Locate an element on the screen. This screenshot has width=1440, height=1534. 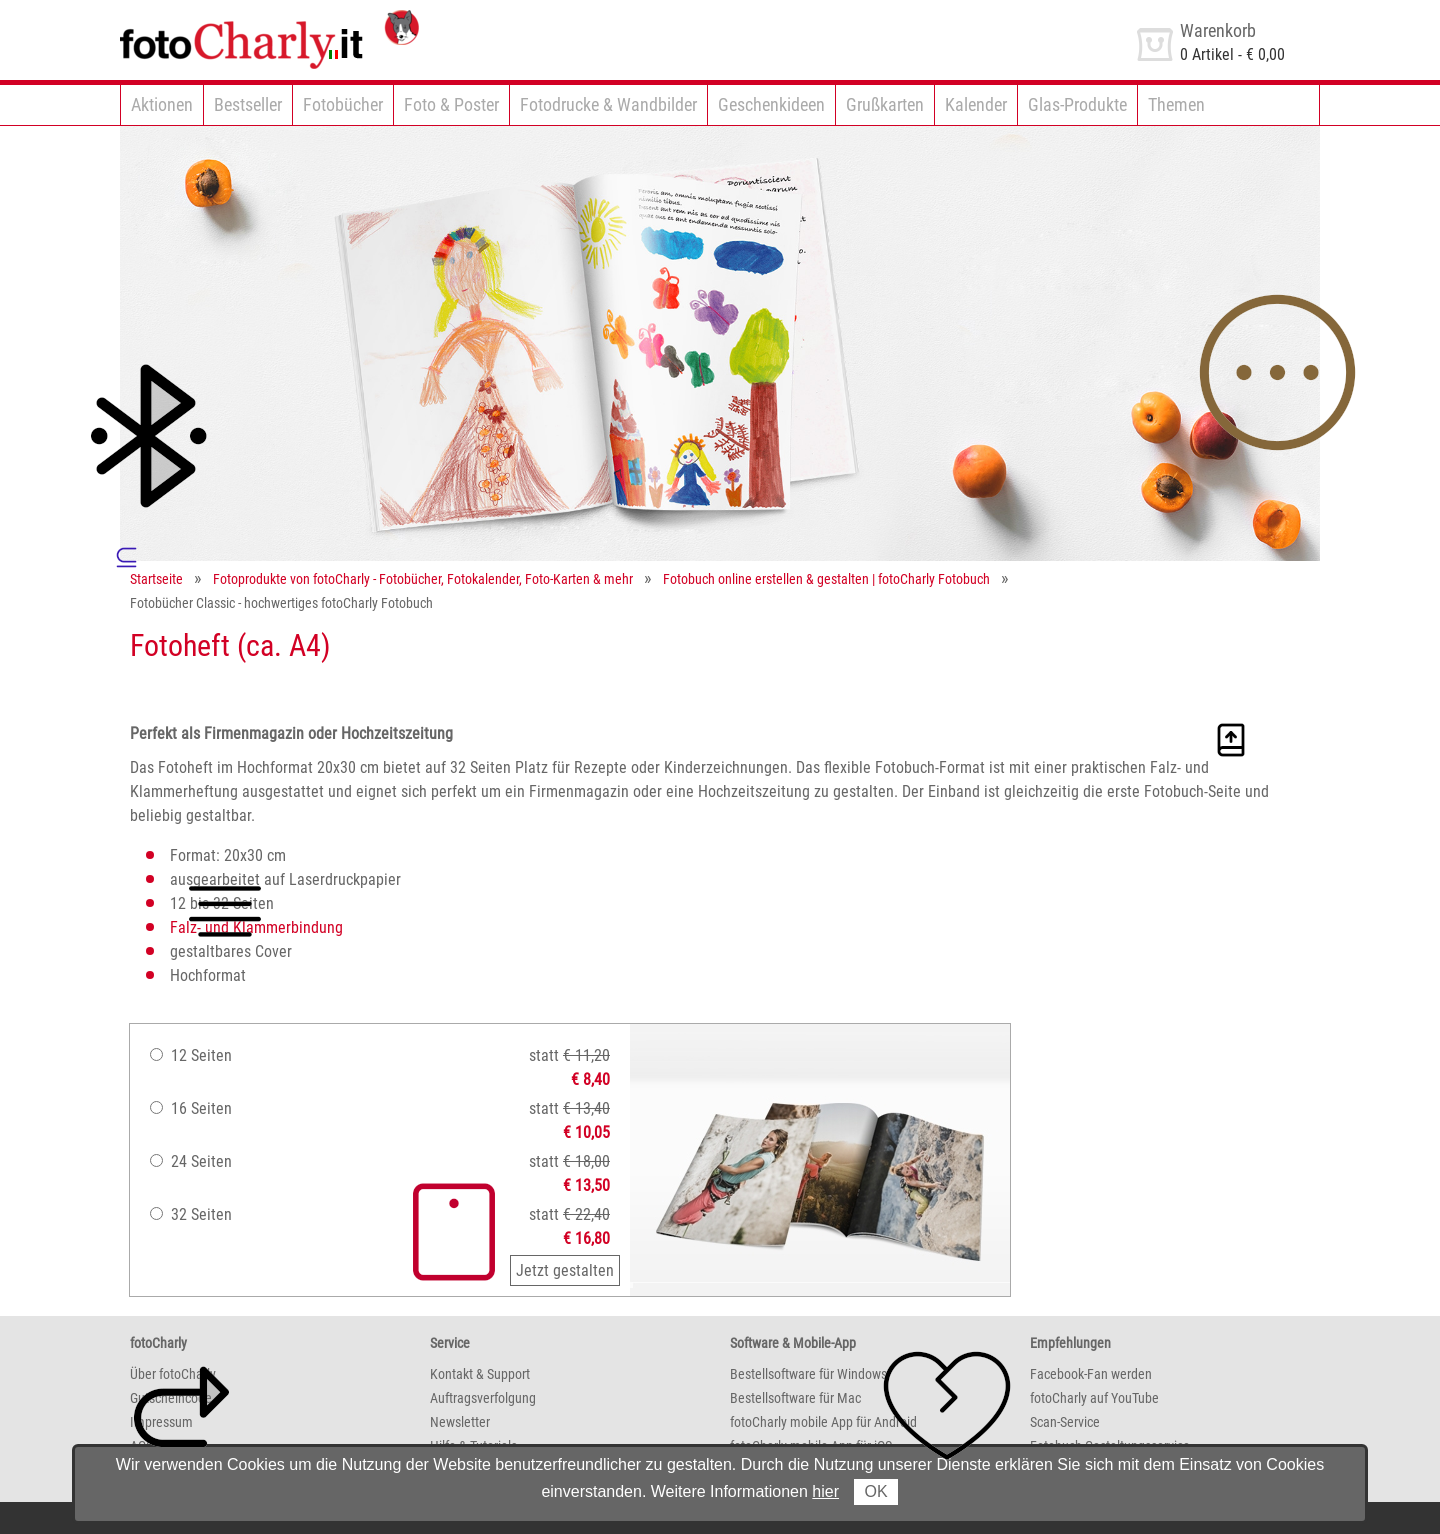
open more options menu is located at coordinates (1277, 372).